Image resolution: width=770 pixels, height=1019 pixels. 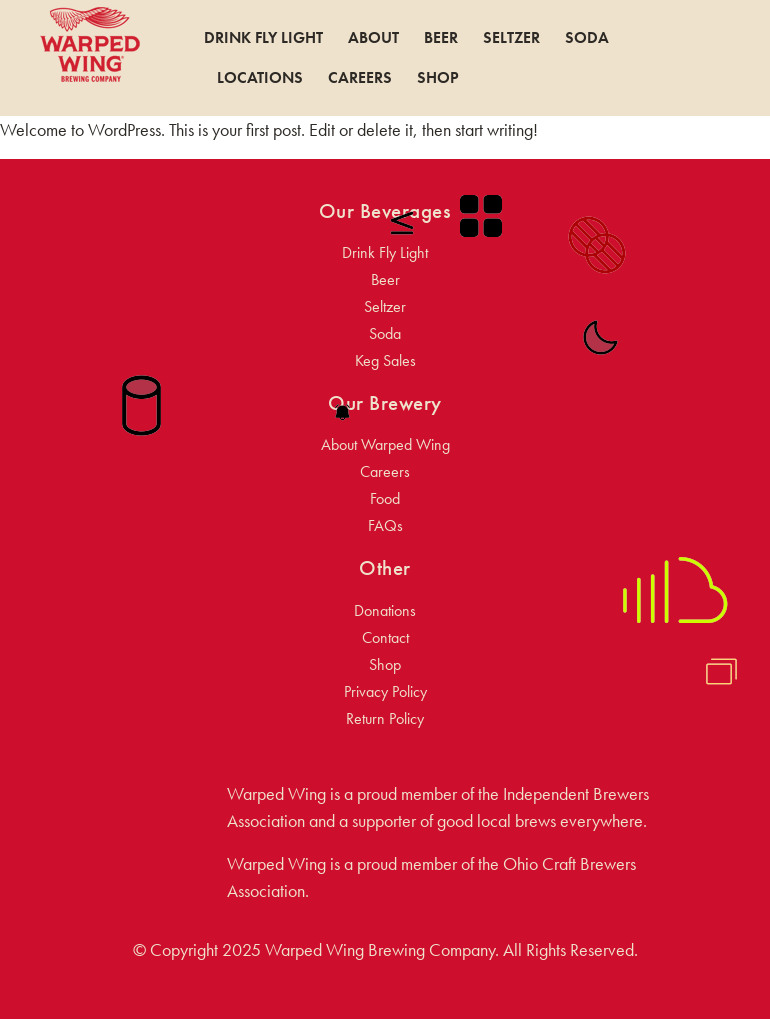 What do you see at coordinates (673, 593) in the screenshot?
I see `open soundcloud app` at bounding box center [673, 593].